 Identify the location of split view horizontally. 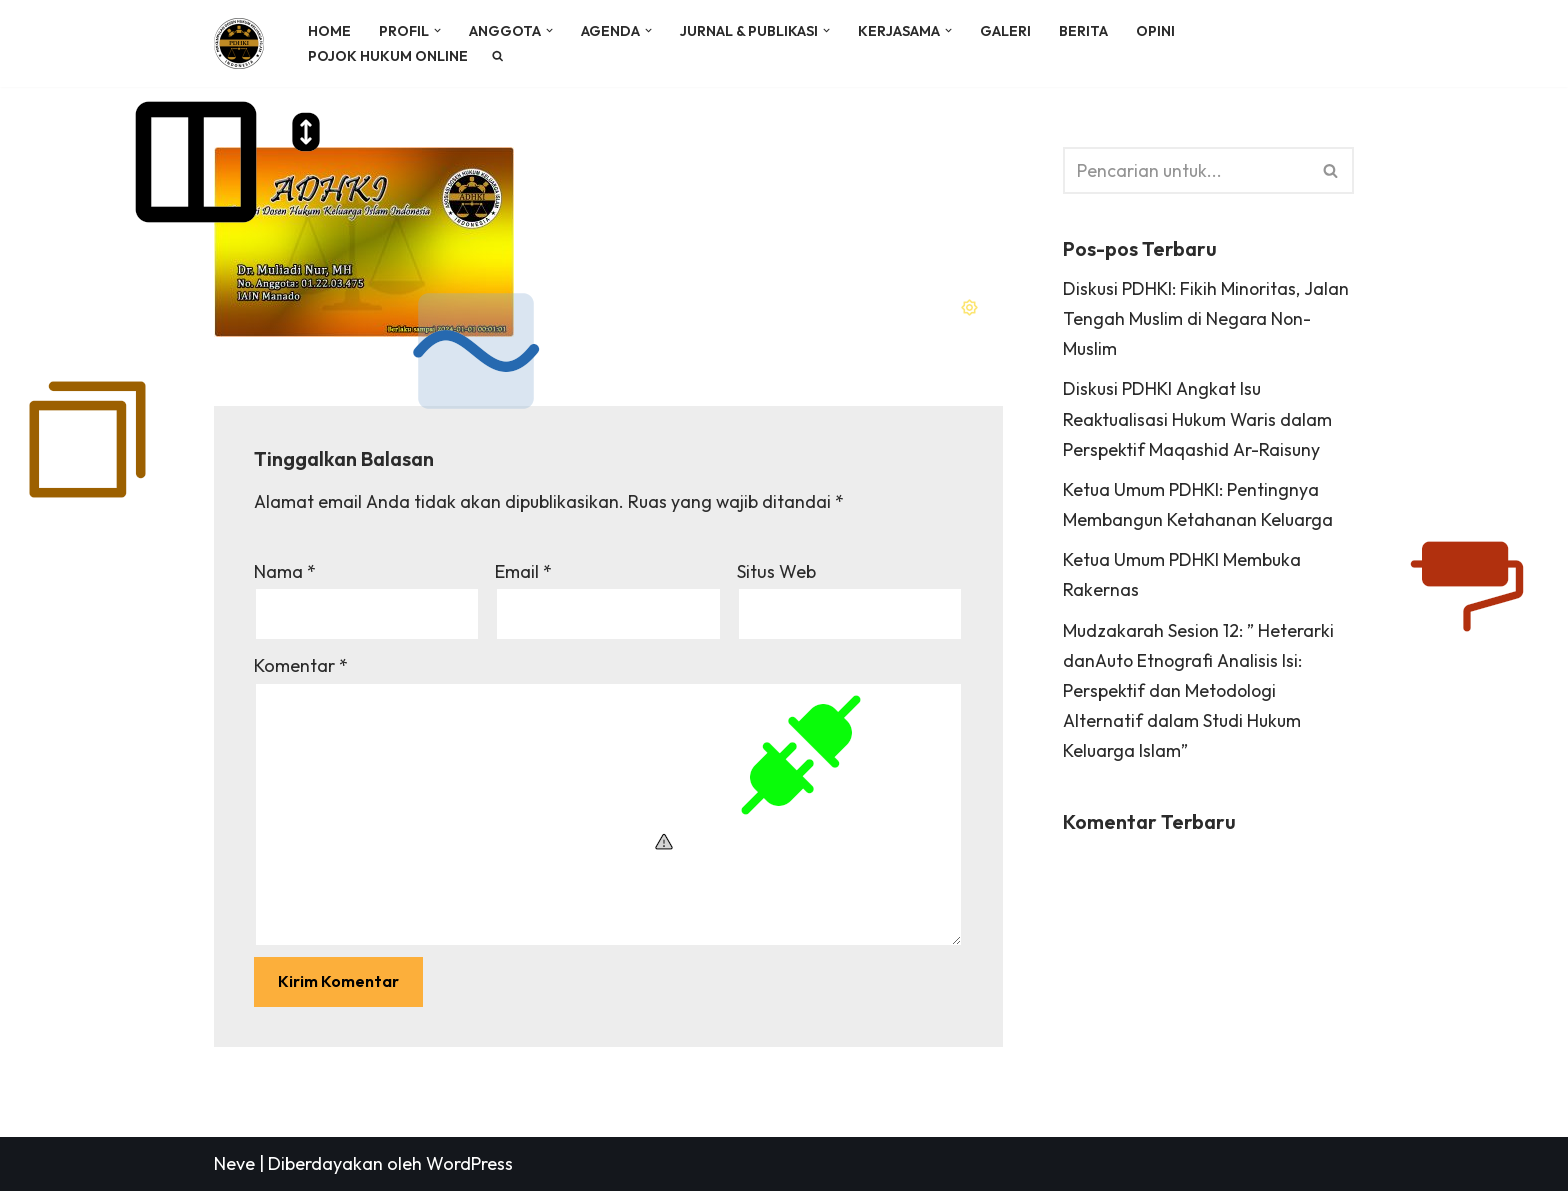
(196, 162).